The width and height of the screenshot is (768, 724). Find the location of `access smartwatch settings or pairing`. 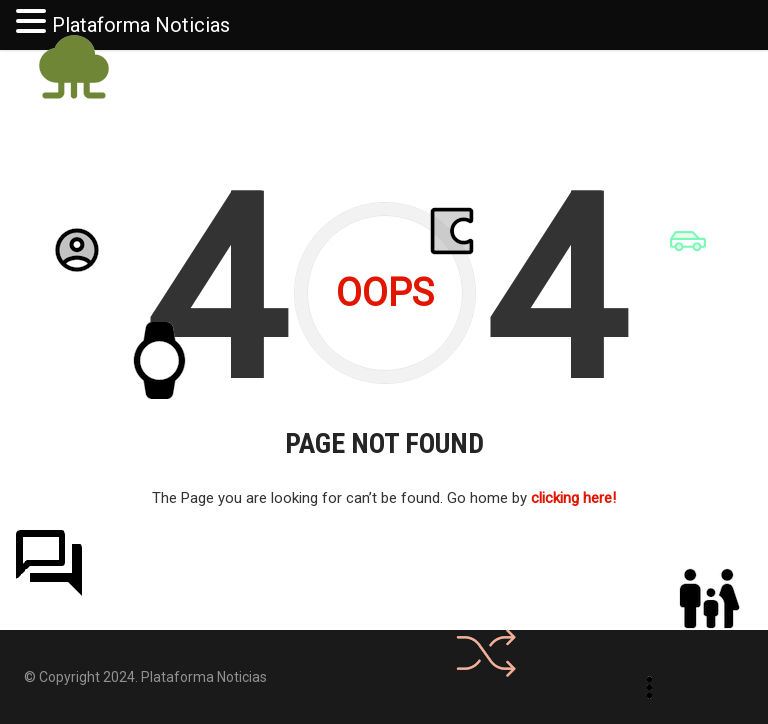

access smartwatch settings or pairing is located at coordinates (159, 360).